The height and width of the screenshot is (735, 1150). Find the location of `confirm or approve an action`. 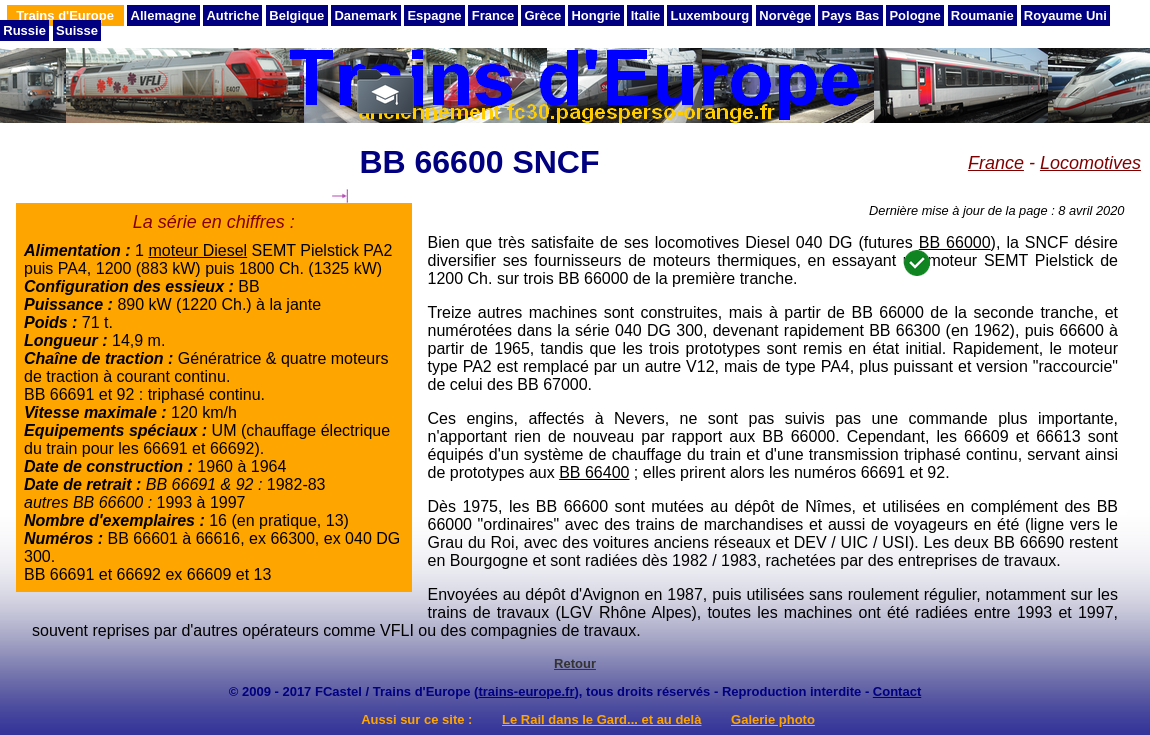

confirm or approve an action is located at coordinates (917, 263).